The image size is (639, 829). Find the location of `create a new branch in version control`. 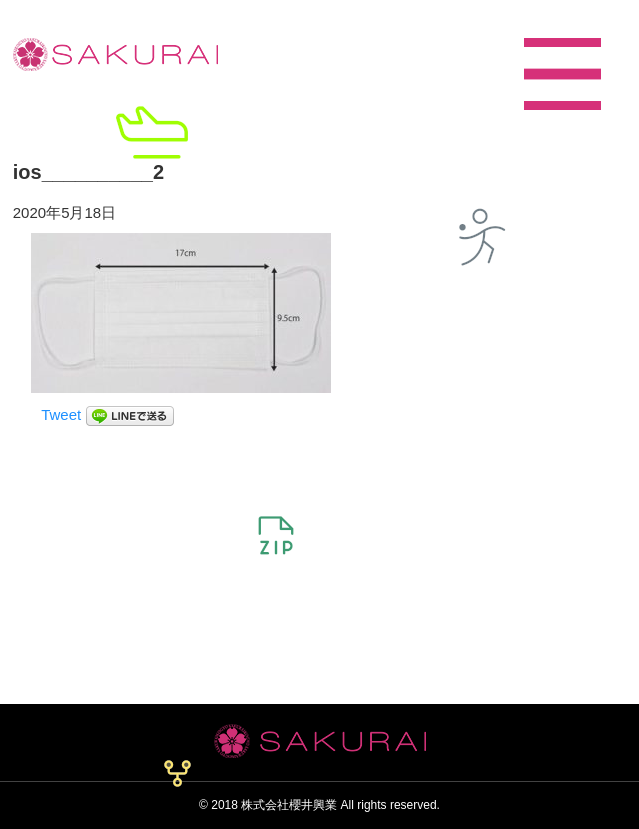

create a new branch in version control is located at coordinates (177, 773).